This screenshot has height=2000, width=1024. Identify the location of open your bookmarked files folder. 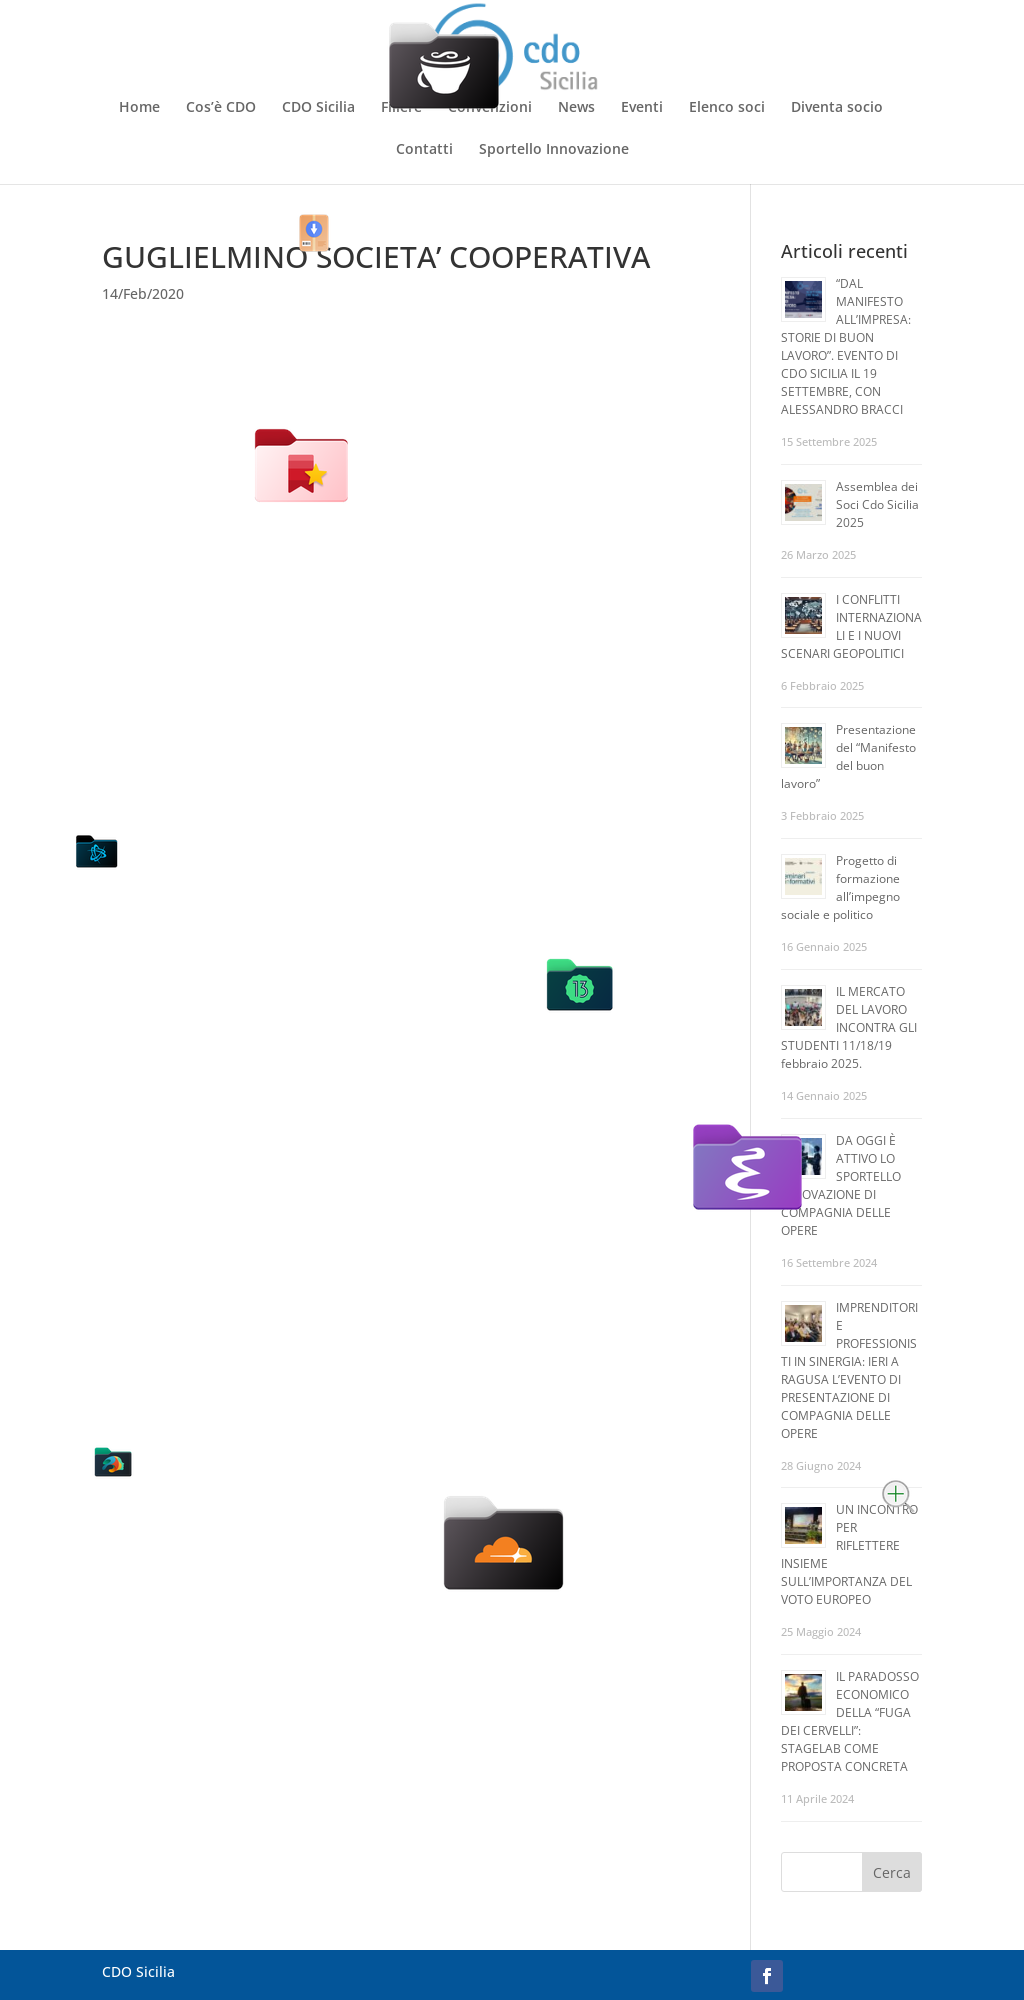
(301, 468).